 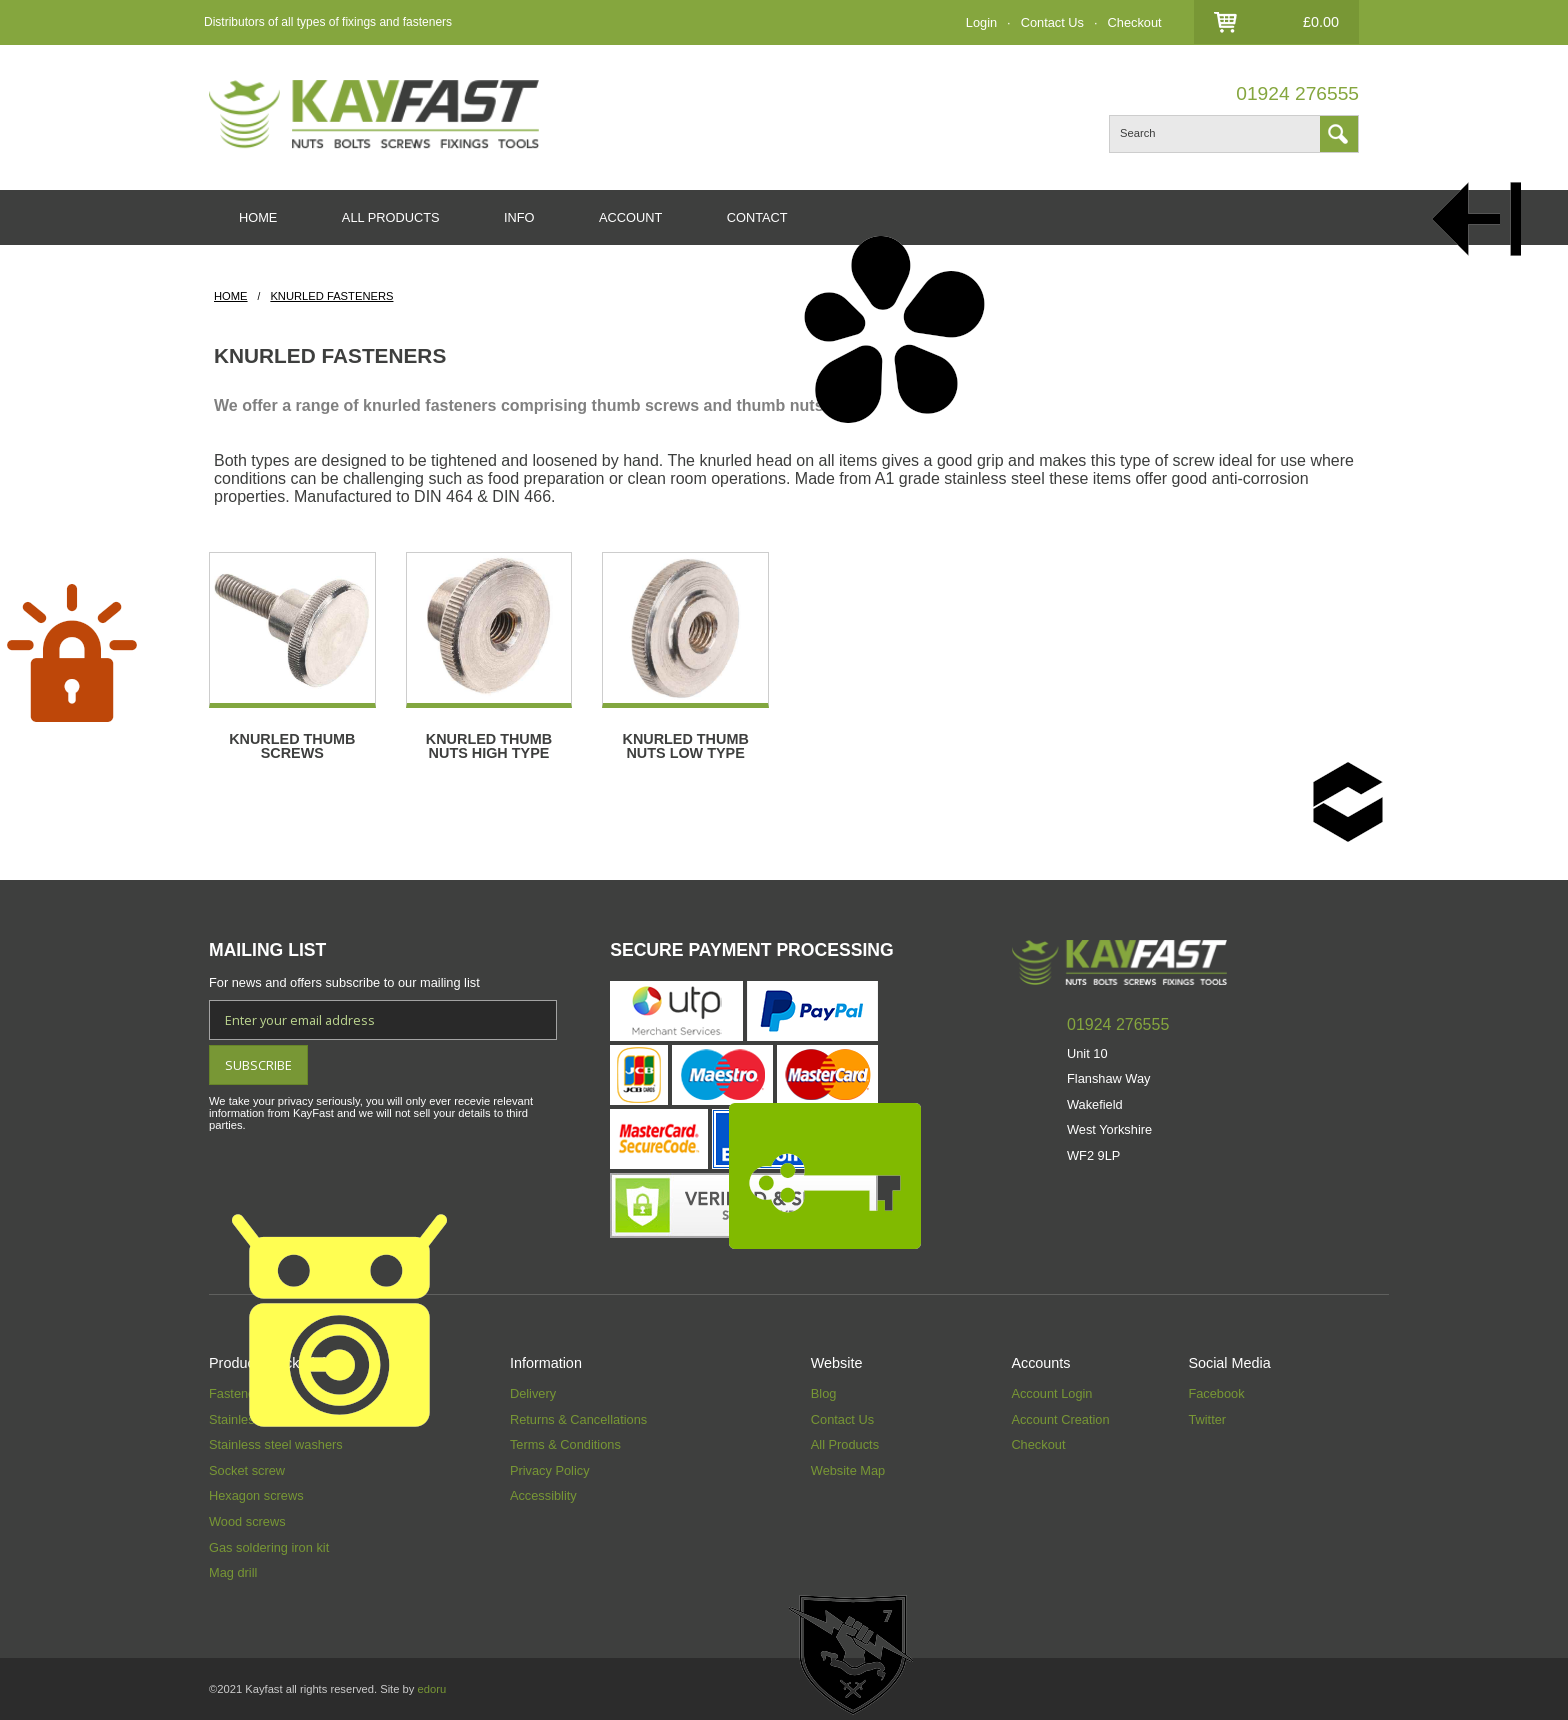 What do you see at coordinates (894, 329) in the screenshot?
I see `open ICQ messenger app` at bounding box center [894, 329].